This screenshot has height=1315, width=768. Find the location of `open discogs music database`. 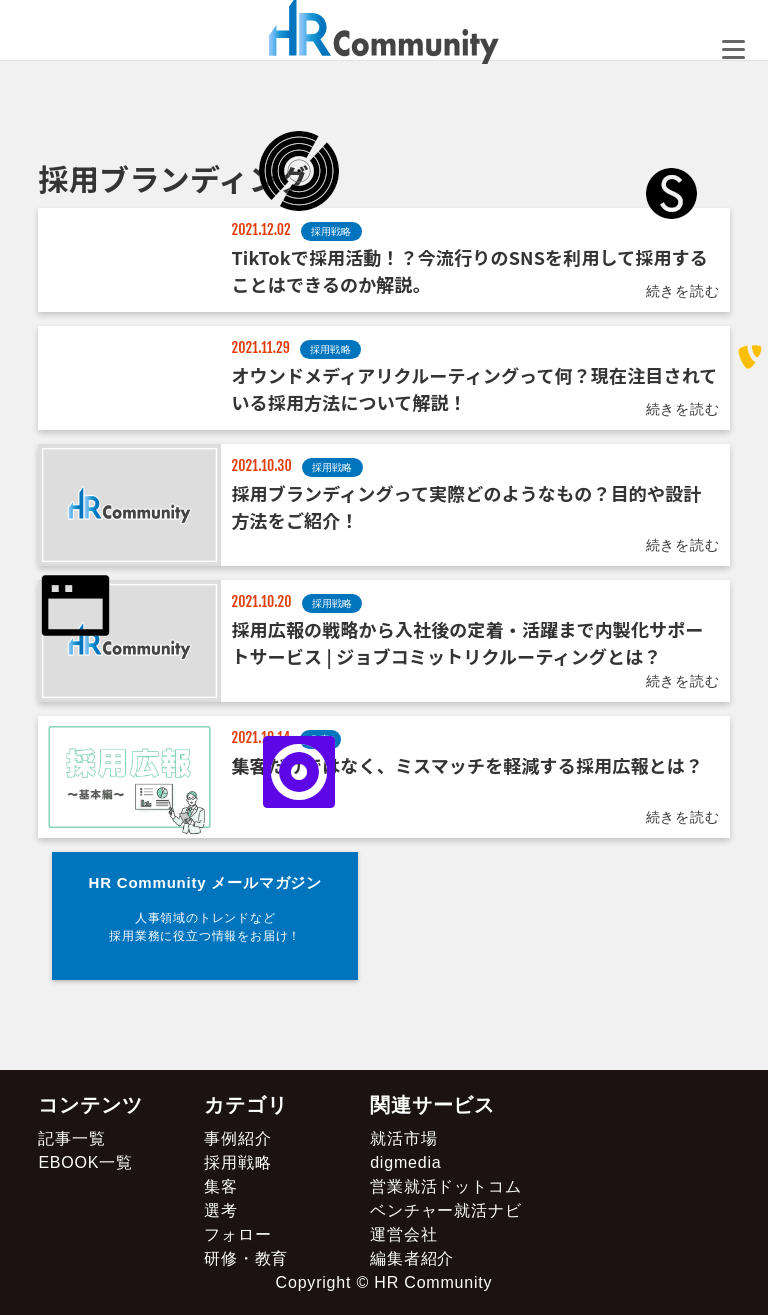

open discogs music database is located at coordinates (299, 171).